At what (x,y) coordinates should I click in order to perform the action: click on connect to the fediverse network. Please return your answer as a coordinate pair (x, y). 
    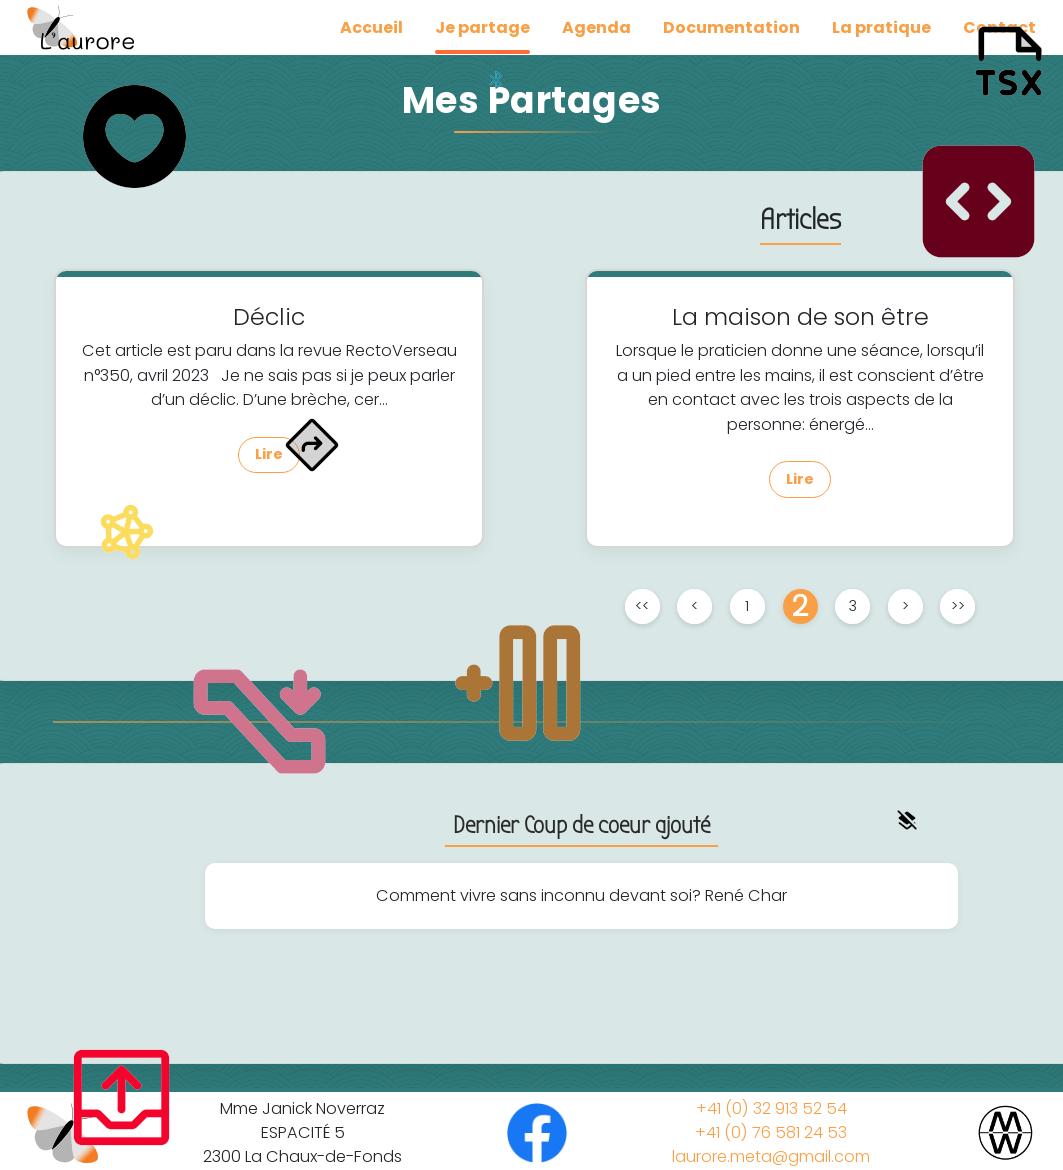
    Looking at the image, I should click on (126, 532).